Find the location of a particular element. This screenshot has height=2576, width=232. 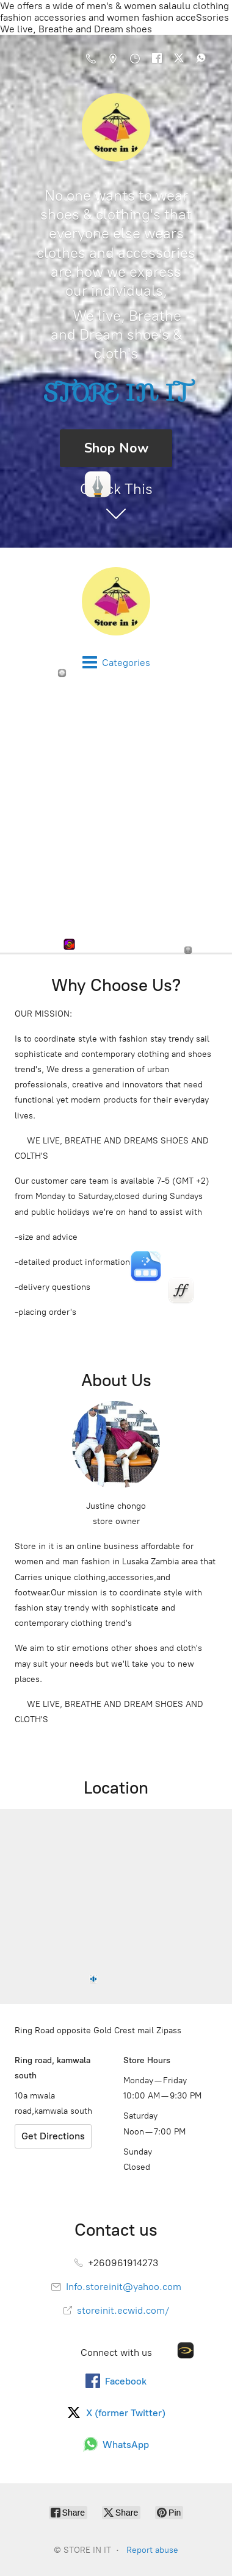

open words document editor is located at coordinates (98, 484).